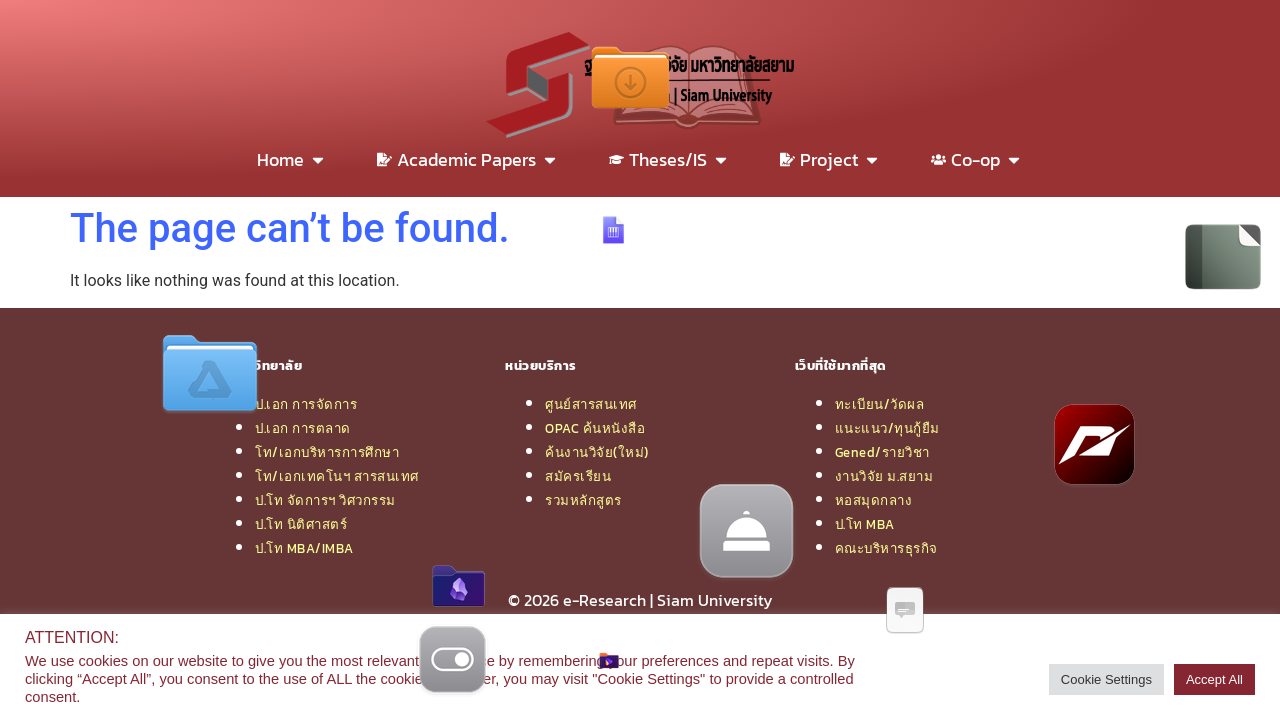 This screenshot has height=720, width=1280. Describe the element at coordinates (609, 661) in the screenshot. I see `open wondershare uniconverter project folder` at that location.